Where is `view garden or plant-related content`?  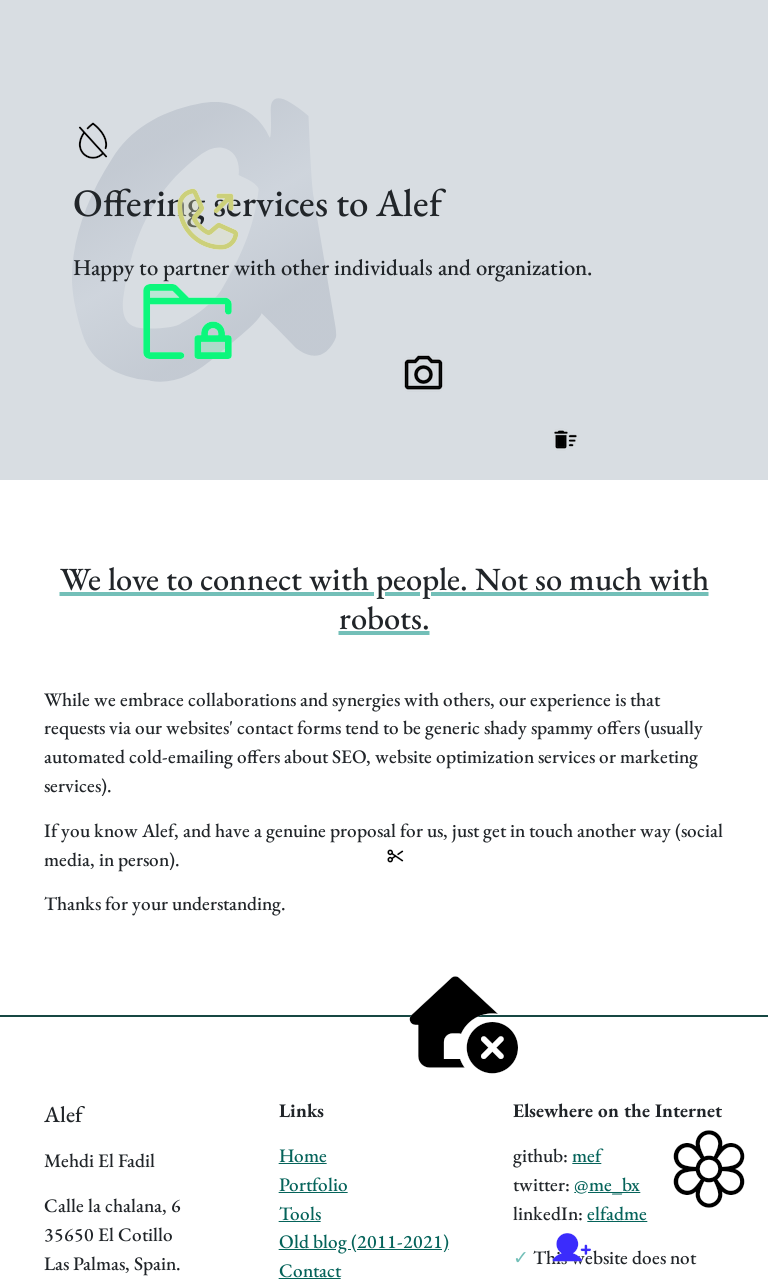 view garden or plant-related content is located at coordinates (709, 1169).